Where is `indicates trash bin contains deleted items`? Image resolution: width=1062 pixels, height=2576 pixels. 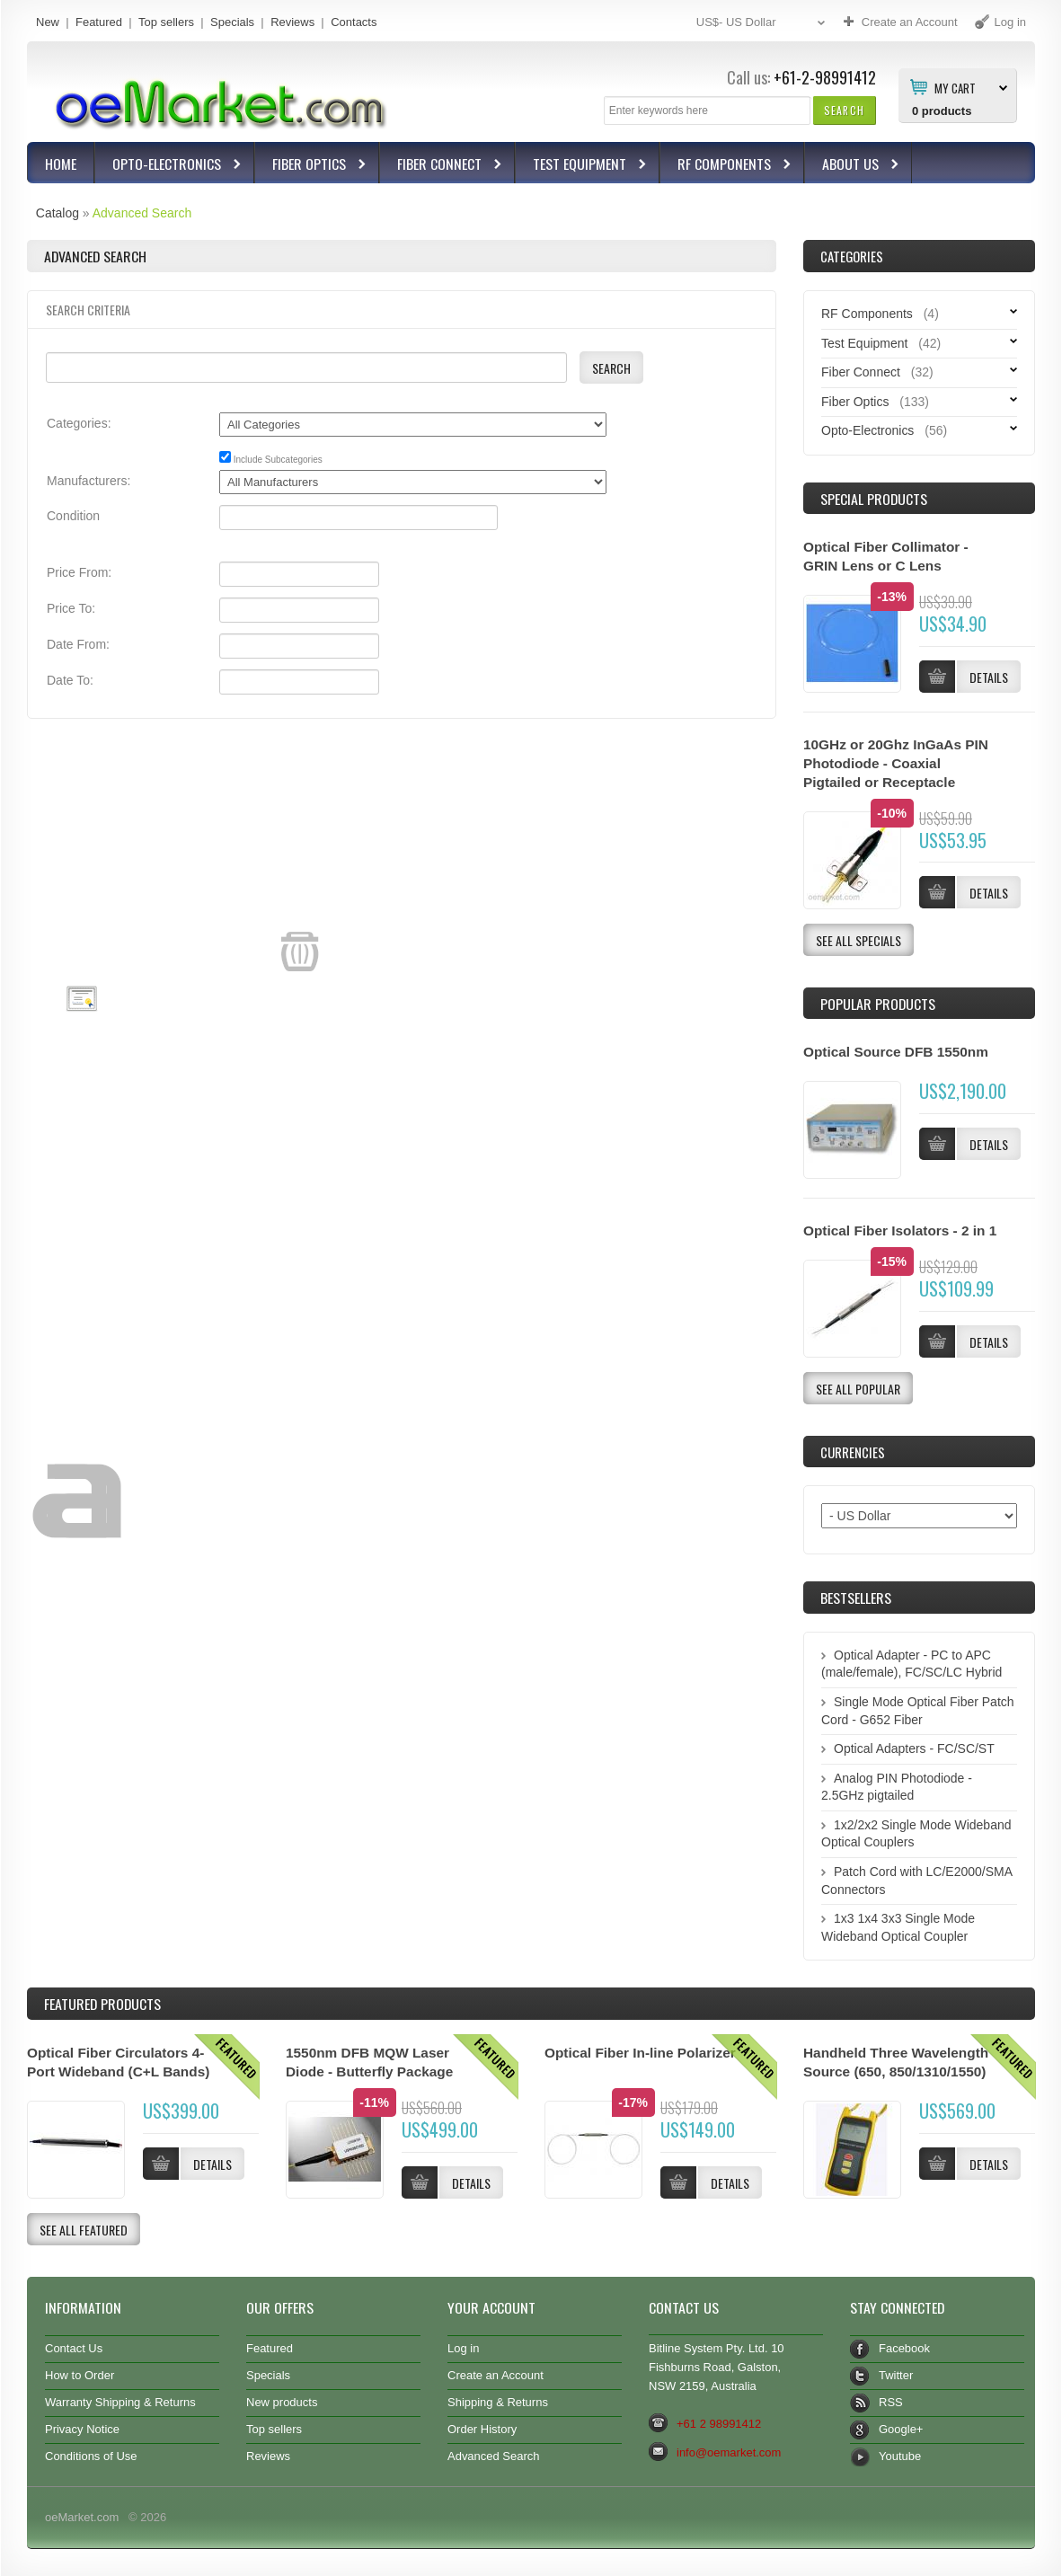
indicates trash bin contains deleted items is located at coordinates (301, 952).